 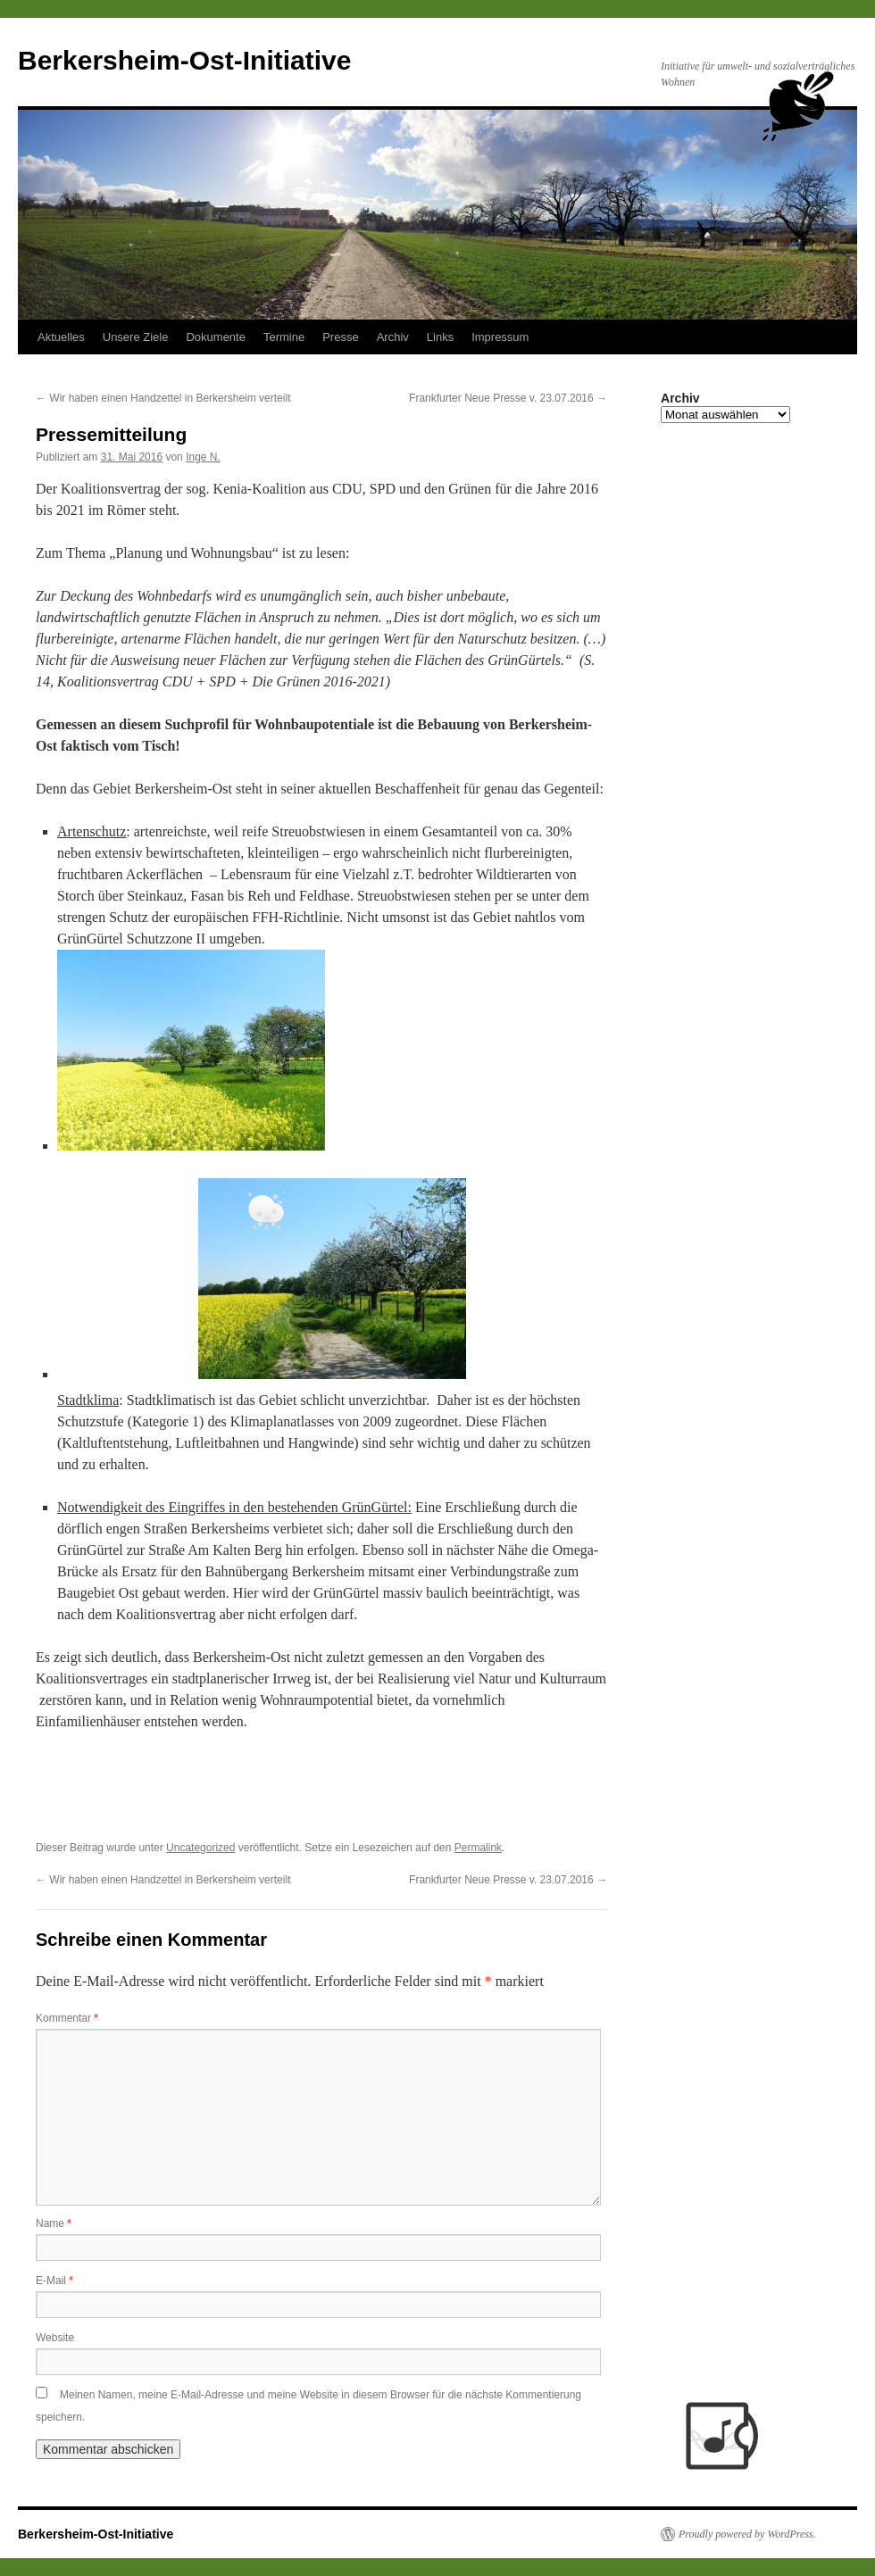 I want to click on open elisa music player, so click(x=720, y=2436).